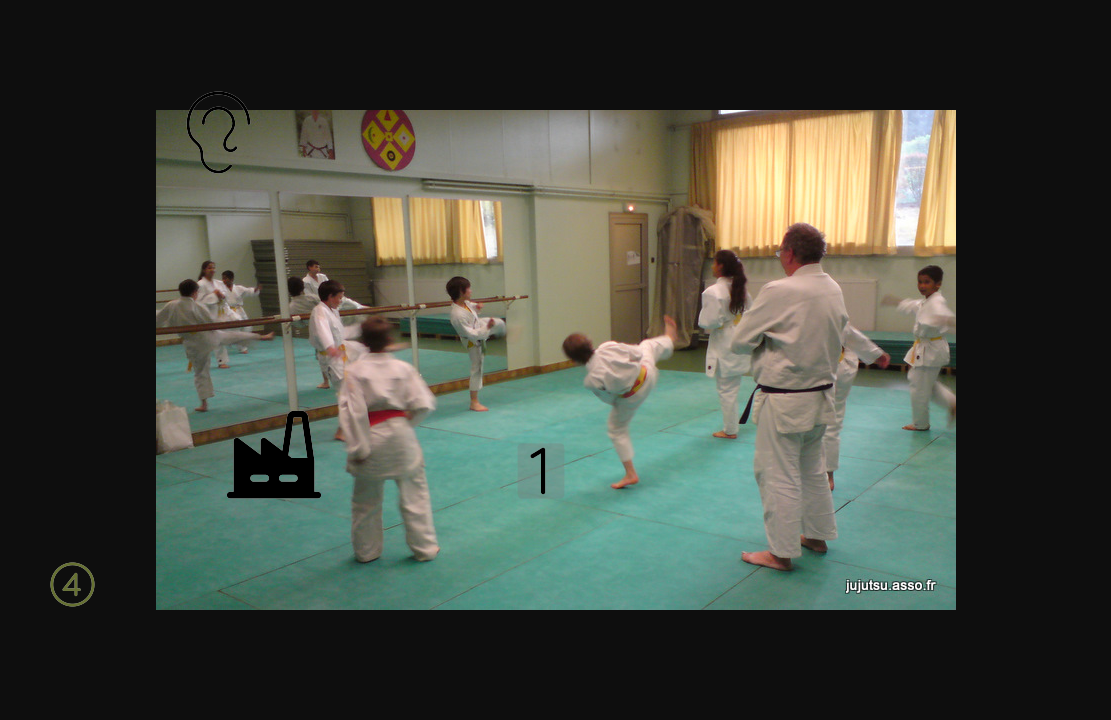  Describe the element at coordinates (274, 458) in the screenshot. I see `view manufacturing or production settings` at that location.